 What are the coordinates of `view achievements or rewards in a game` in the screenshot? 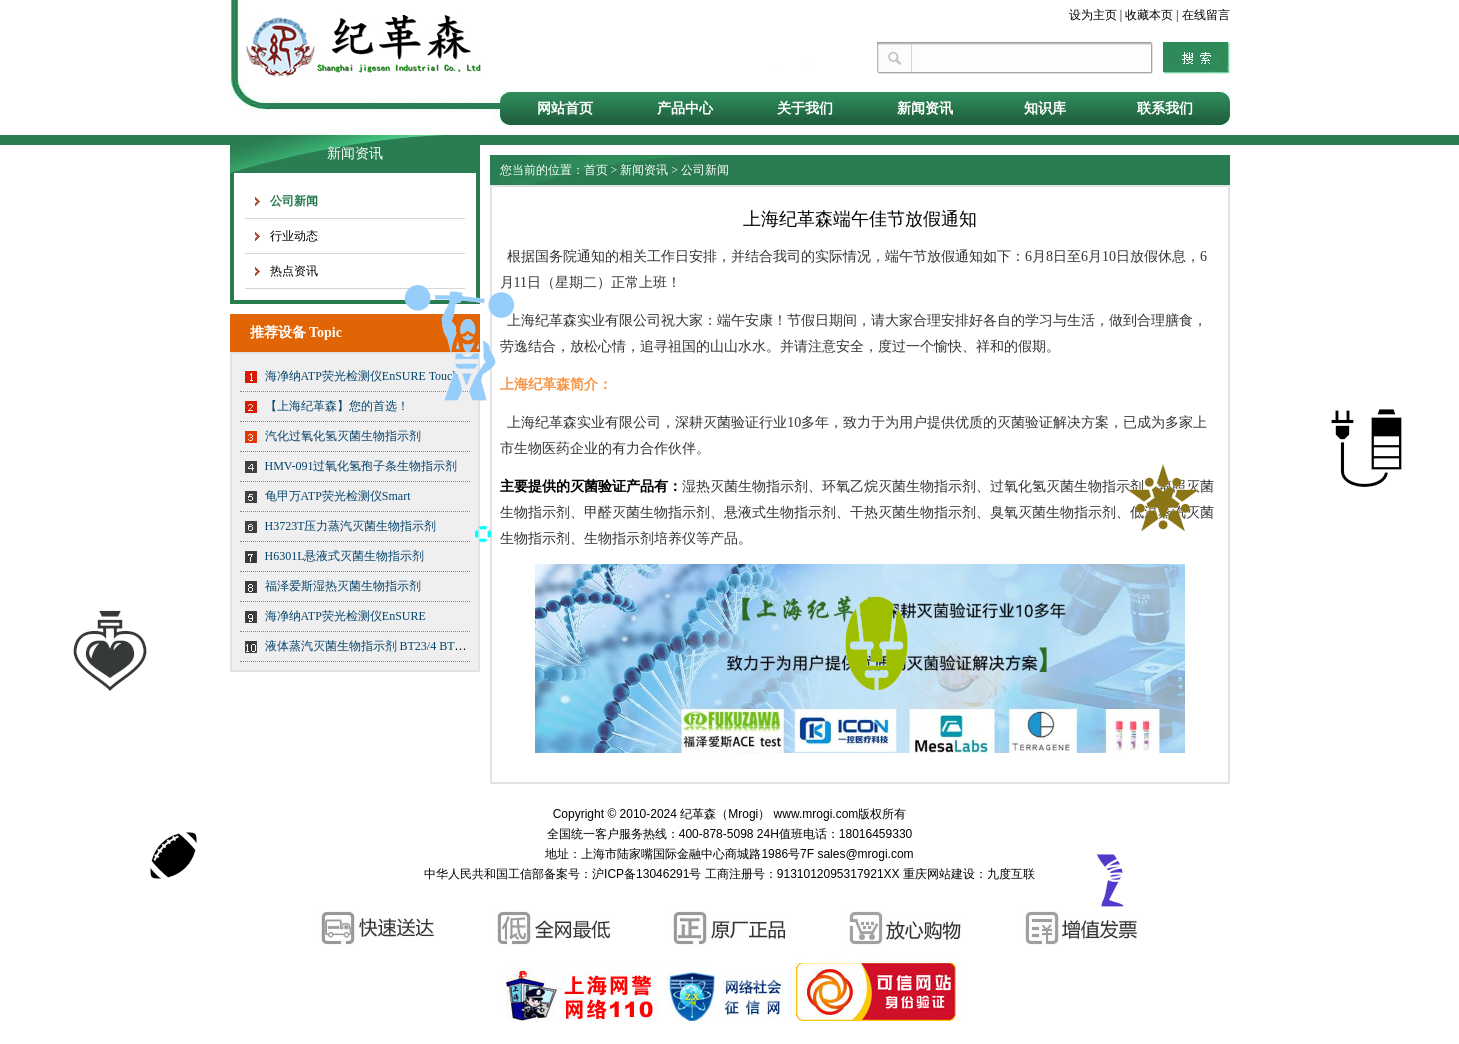 It's located at (1163, 499).